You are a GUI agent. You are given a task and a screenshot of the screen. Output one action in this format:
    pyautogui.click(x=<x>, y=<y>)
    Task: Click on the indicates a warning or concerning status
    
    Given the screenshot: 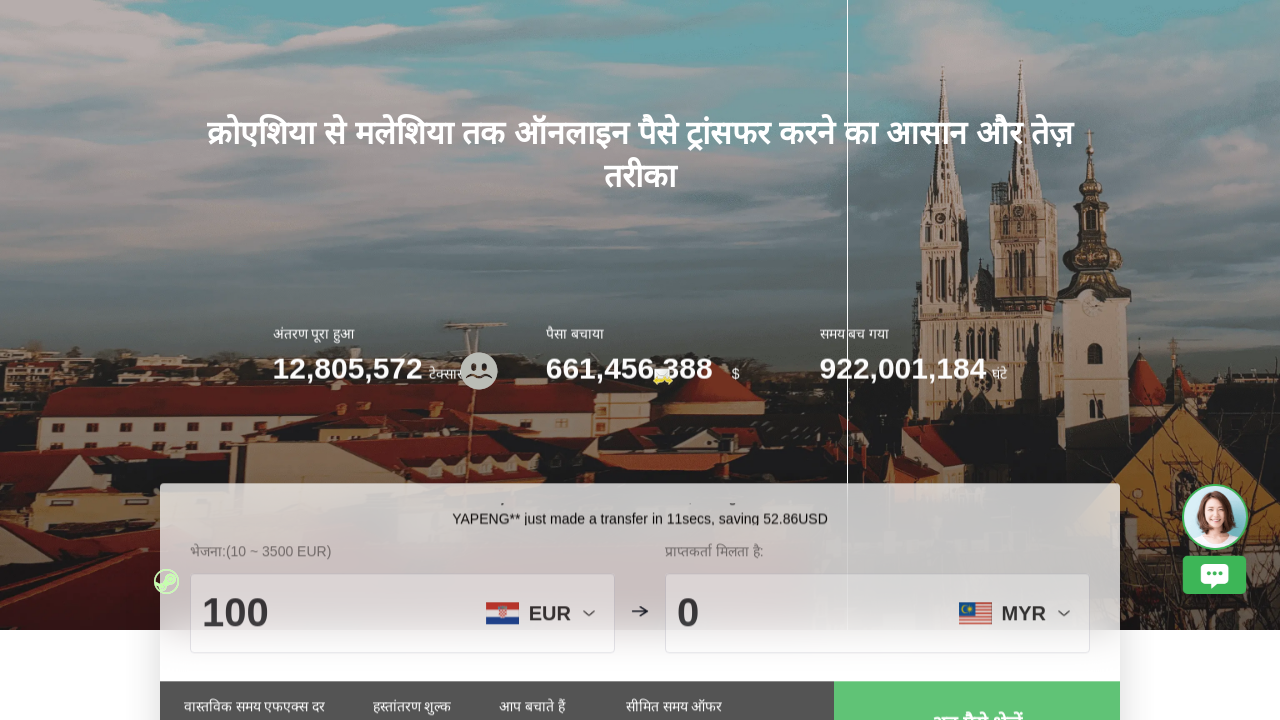 What is the action you would take?
    pyautogui.click(x=479, y=371)
    